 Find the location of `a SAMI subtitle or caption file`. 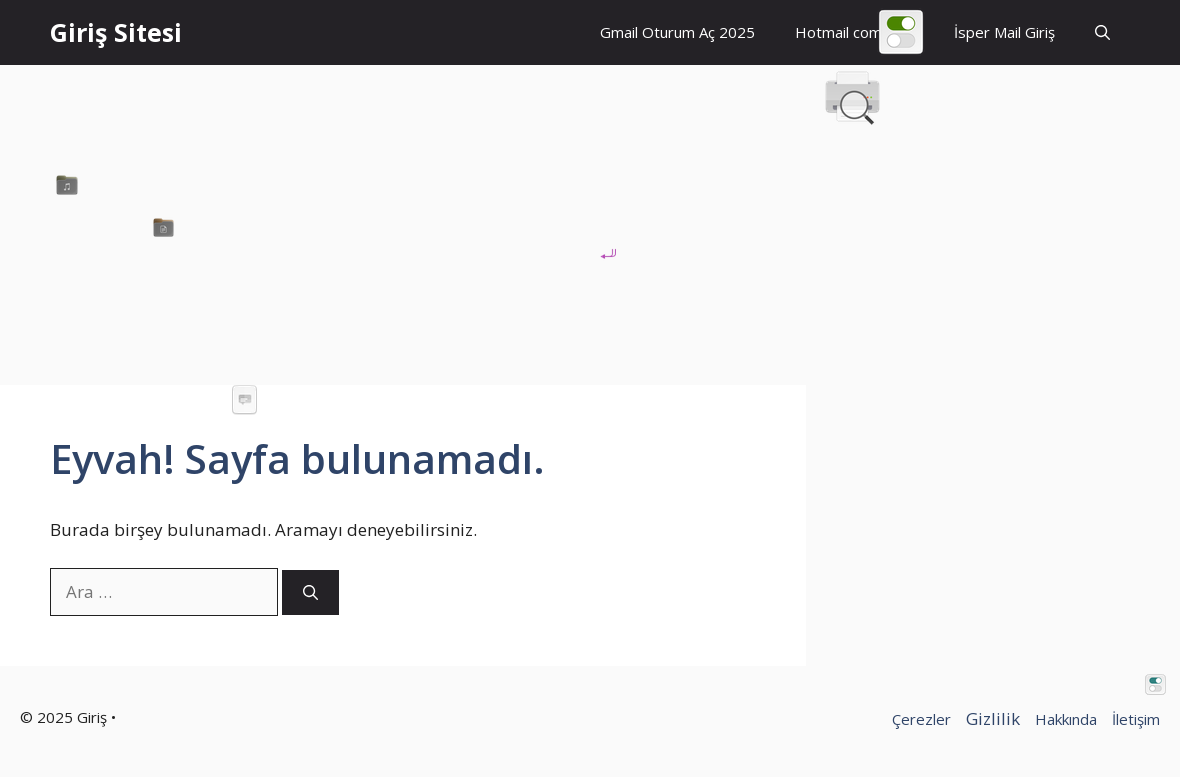

a SAMI subtitle or caption file is located at coordinates (244, 399).